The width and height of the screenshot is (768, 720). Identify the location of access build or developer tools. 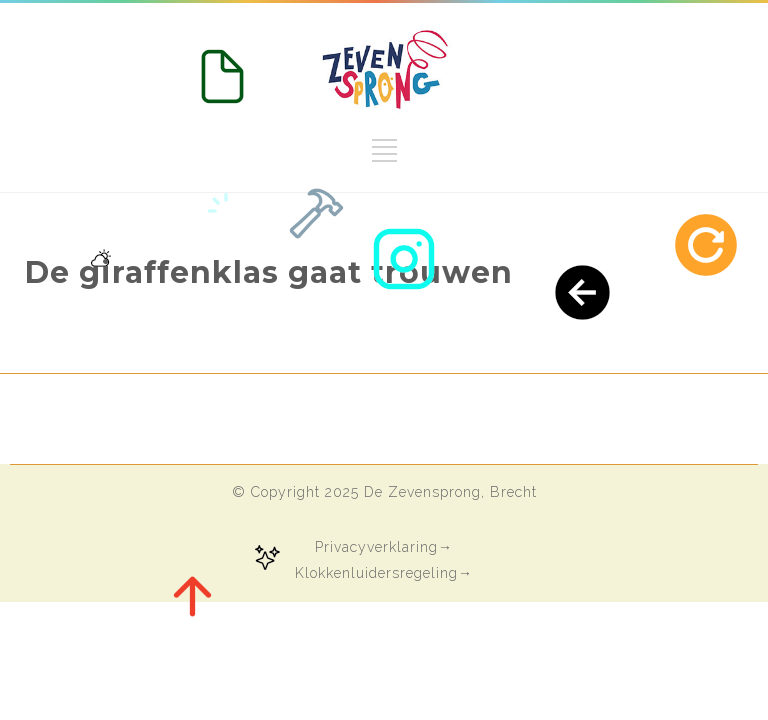
(316, 213).